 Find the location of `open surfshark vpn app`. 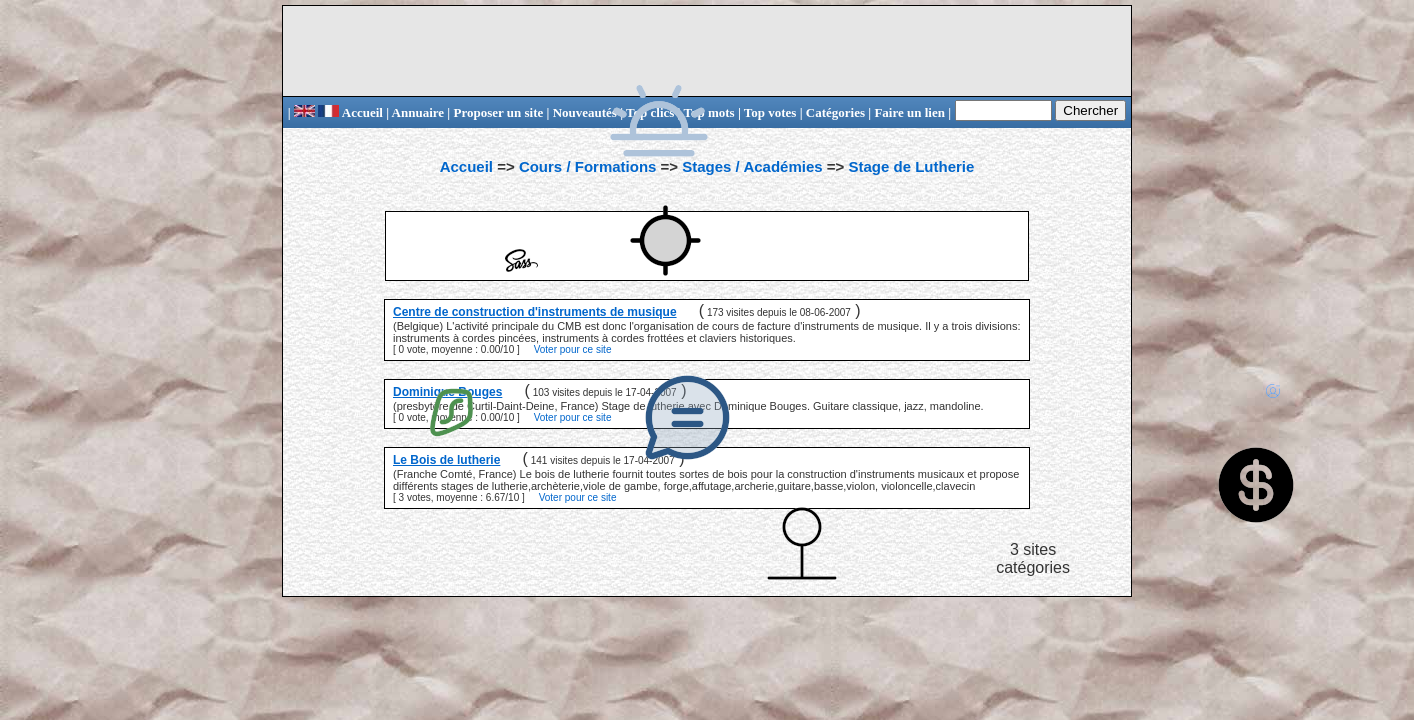

open surfshark vpn app is located at coordinates (451, 412).